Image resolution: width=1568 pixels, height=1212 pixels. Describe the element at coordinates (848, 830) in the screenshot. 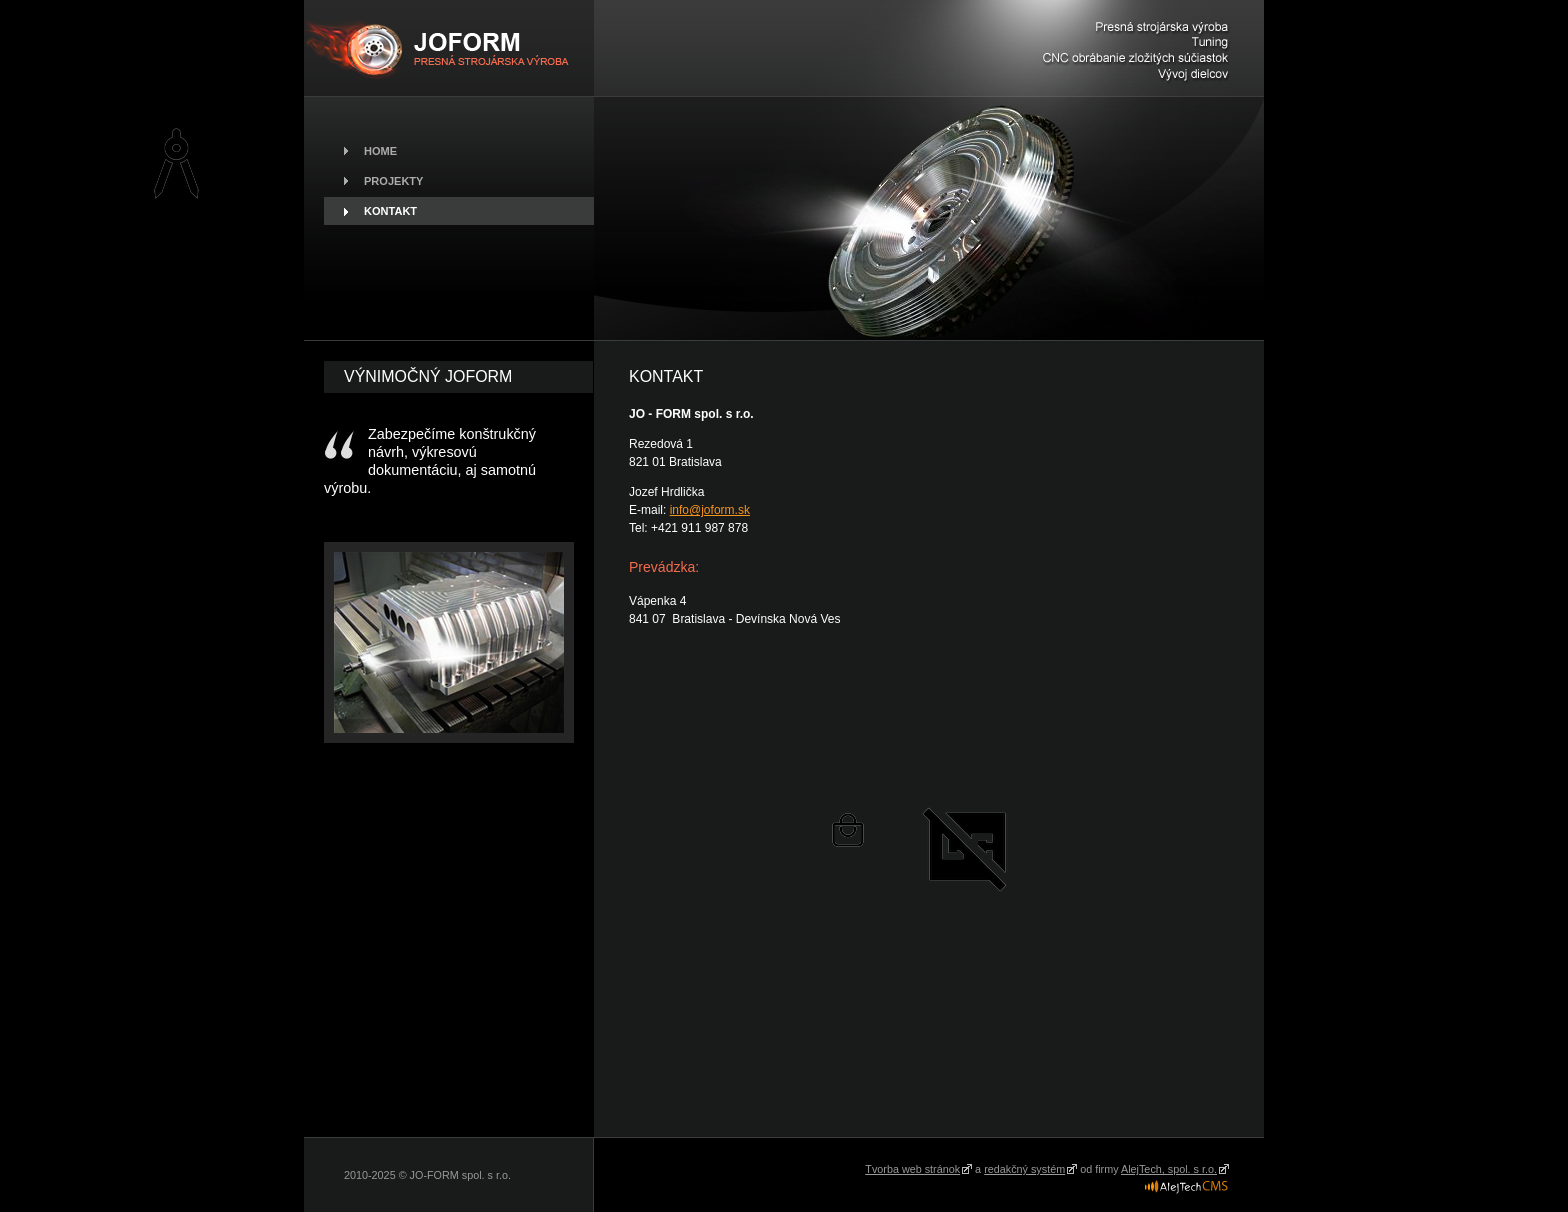

I see `view your shopping bag` at that location.